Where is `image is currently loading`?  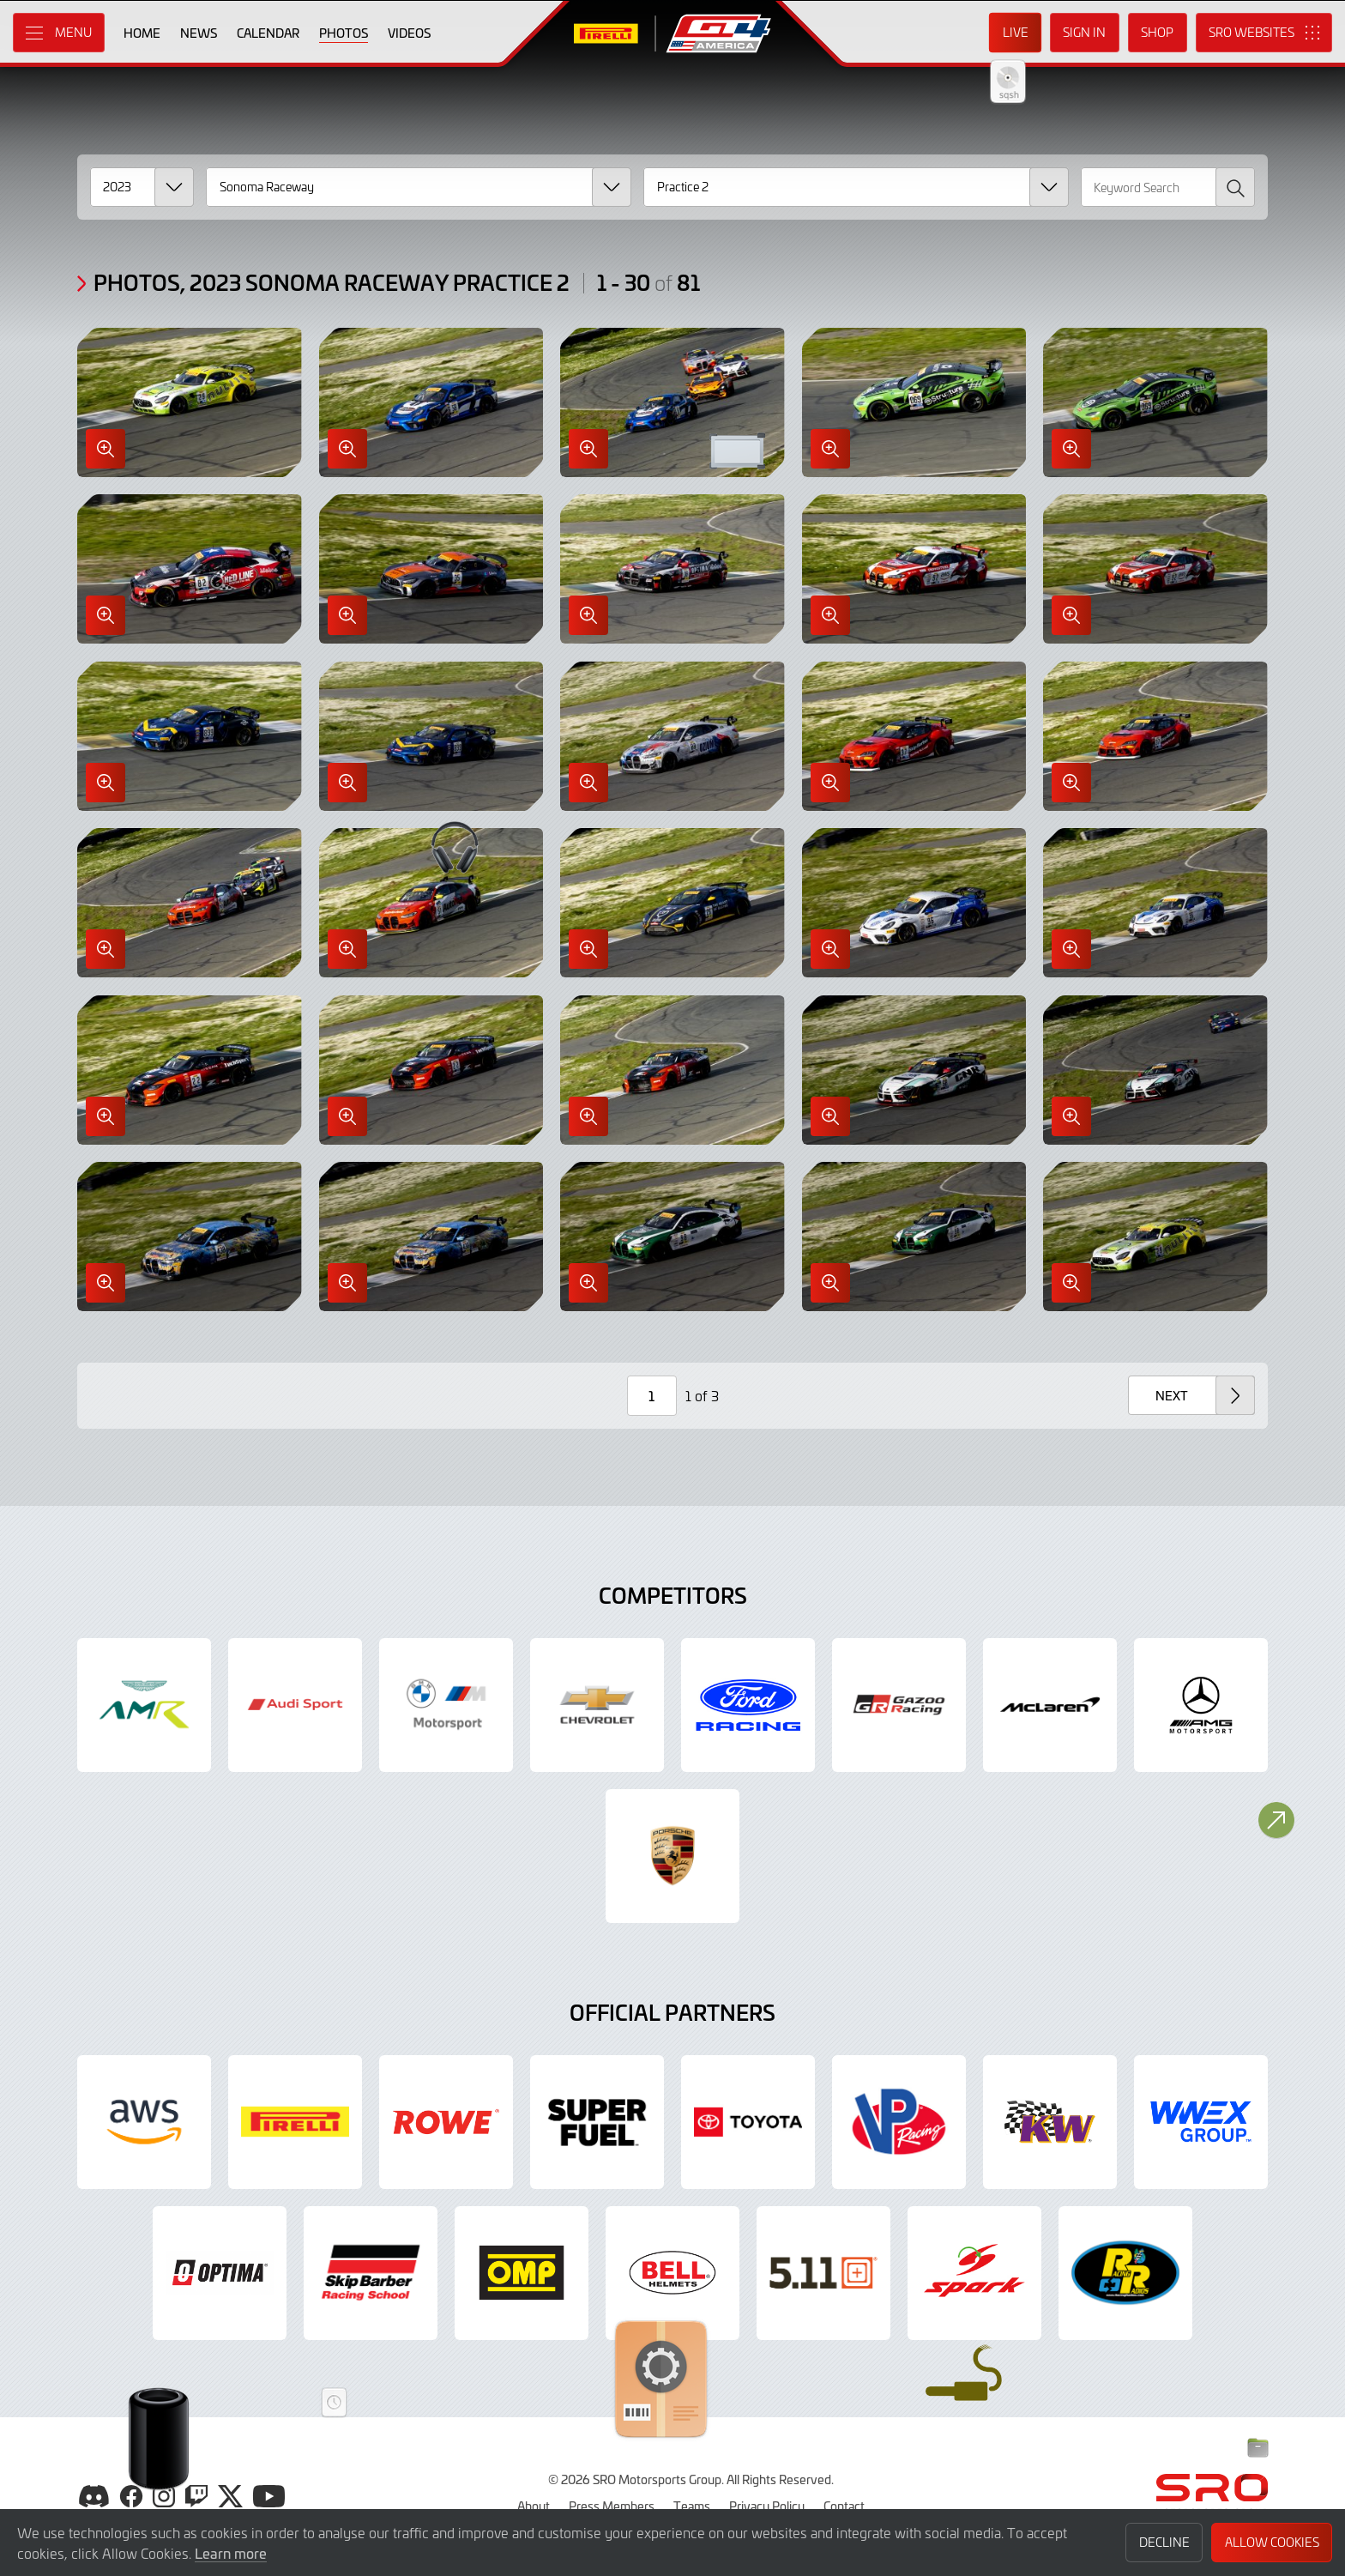
image is currently loading is located at coordinates (334, 2402).